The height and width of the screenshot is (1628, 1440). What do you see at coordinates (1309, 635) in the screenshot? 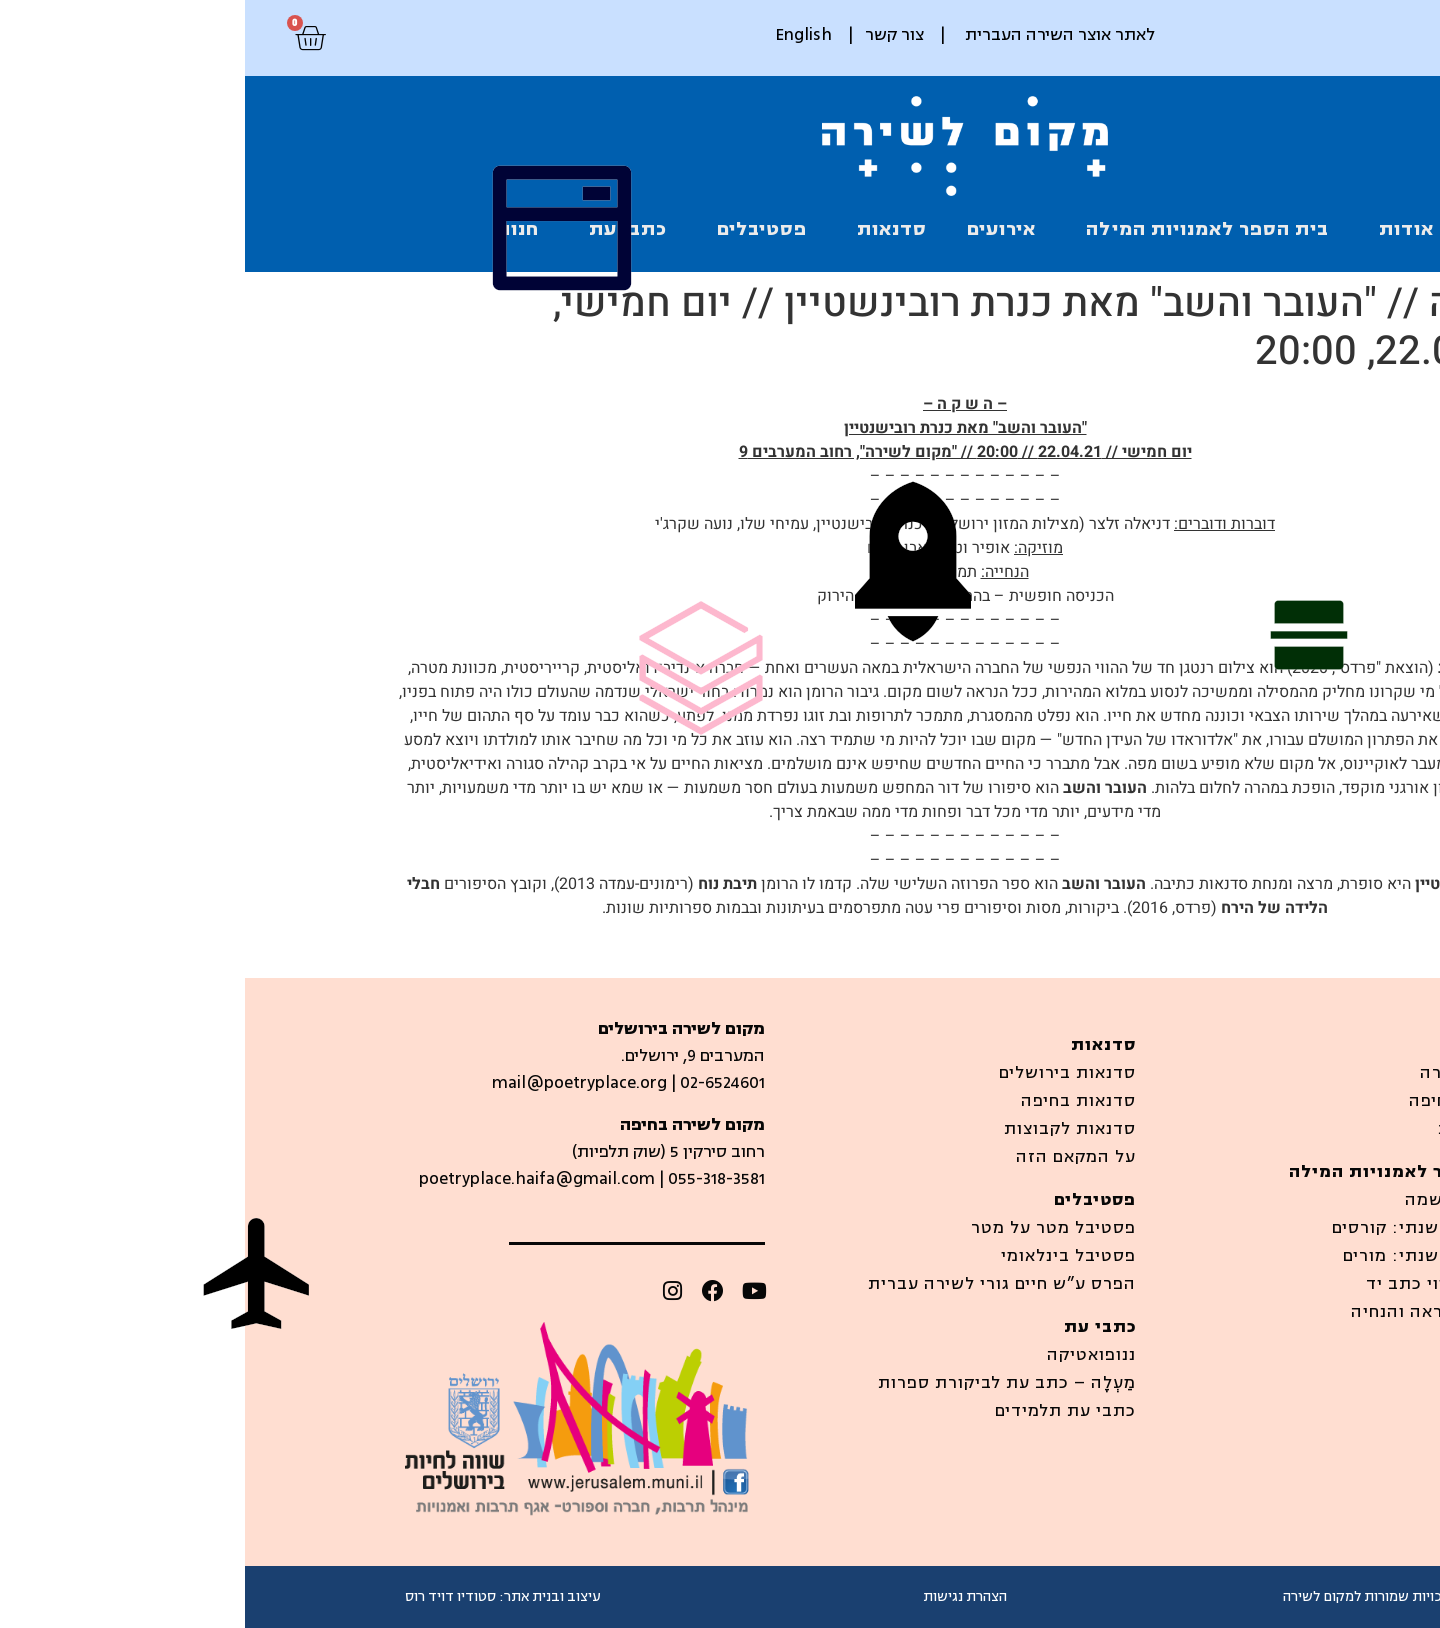
I see `scan a QR code` at bounding box center [1309, 635].